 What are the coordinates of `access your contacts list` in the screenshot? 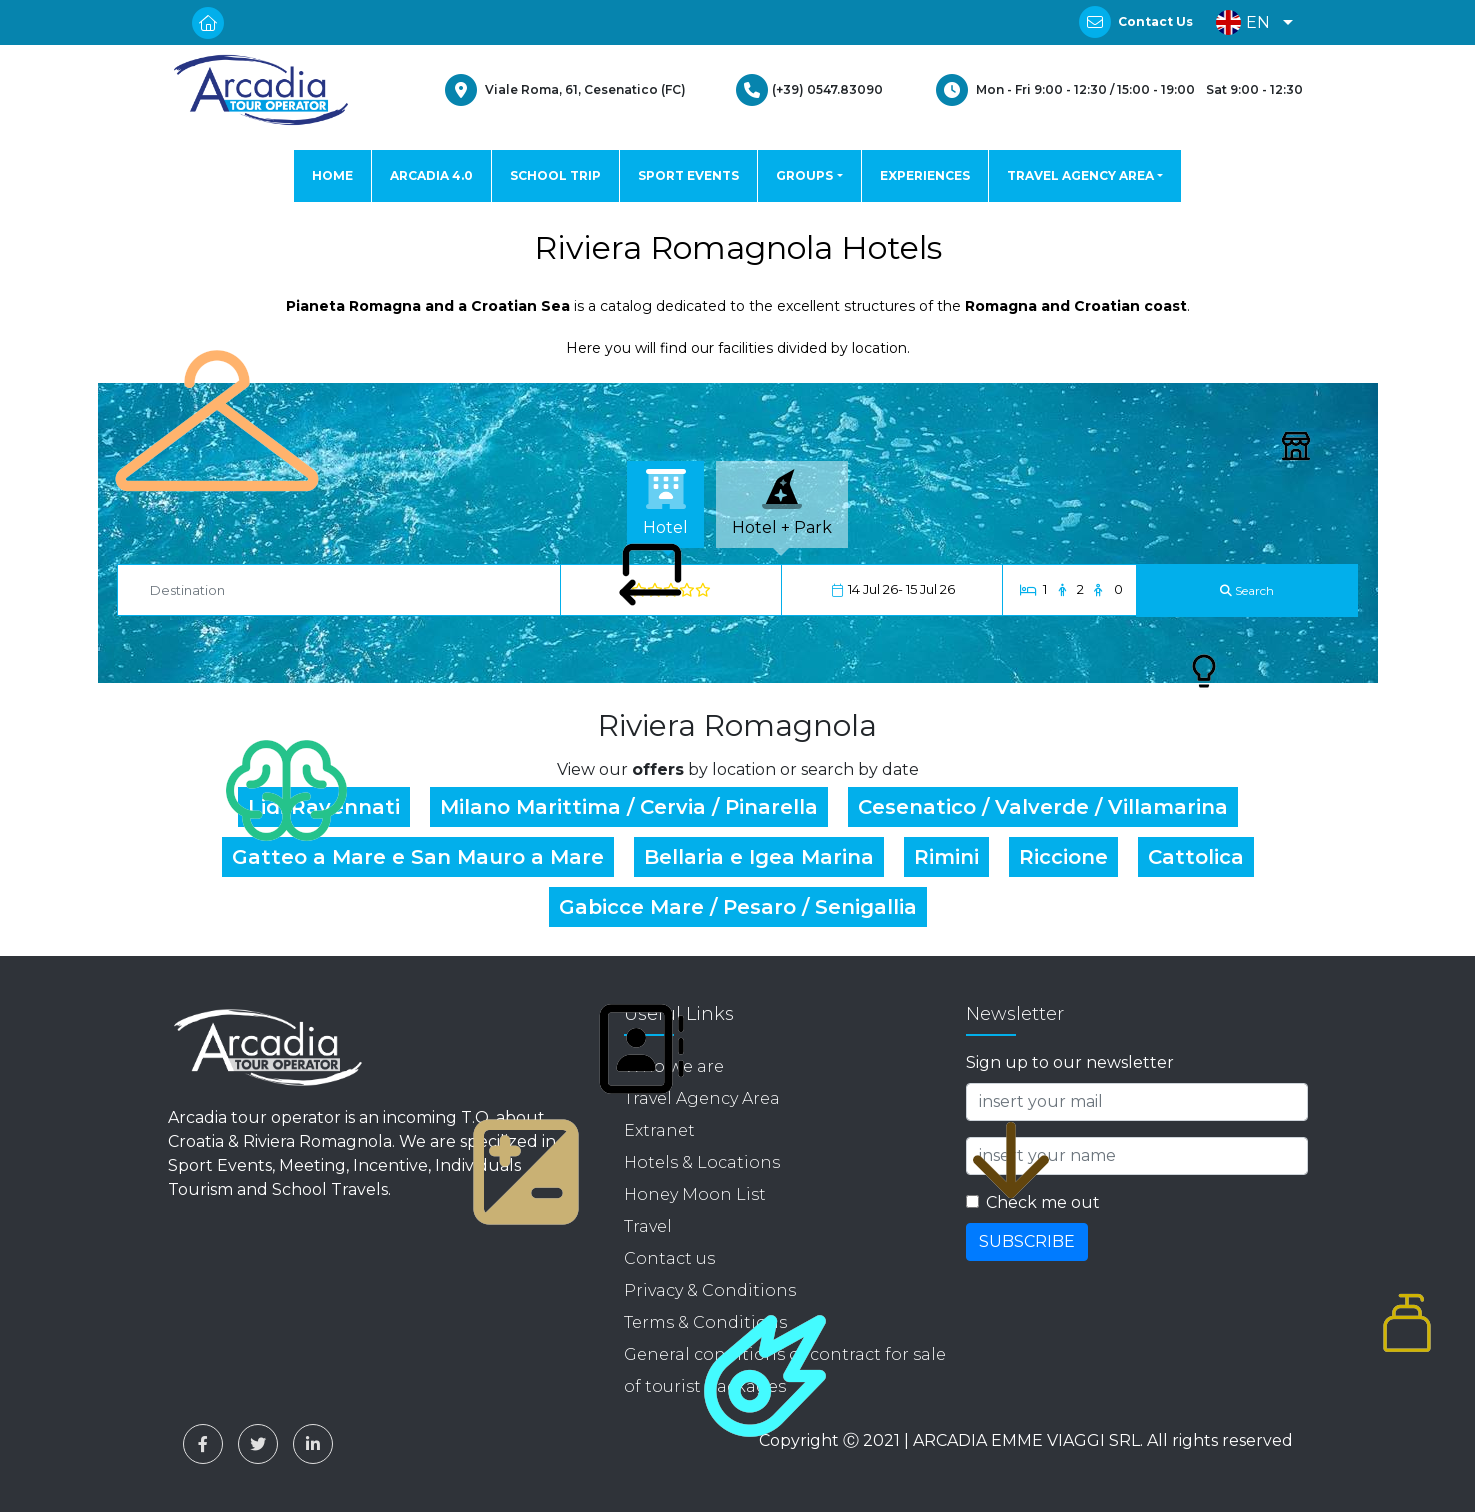 It's located at (639, 1049).